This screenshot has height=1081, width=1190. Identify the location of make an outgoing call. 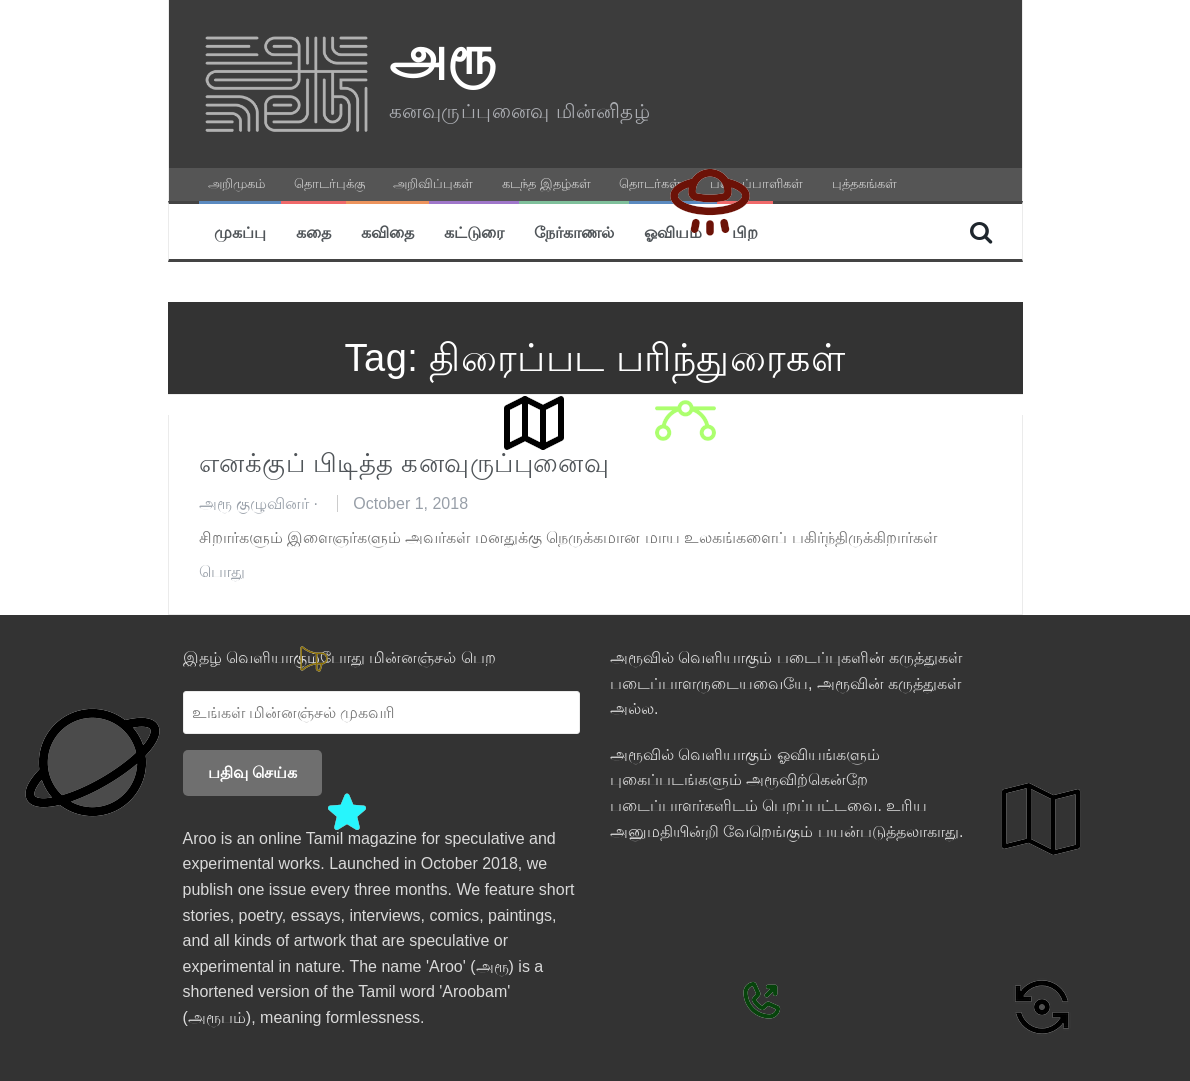
(762, 999).